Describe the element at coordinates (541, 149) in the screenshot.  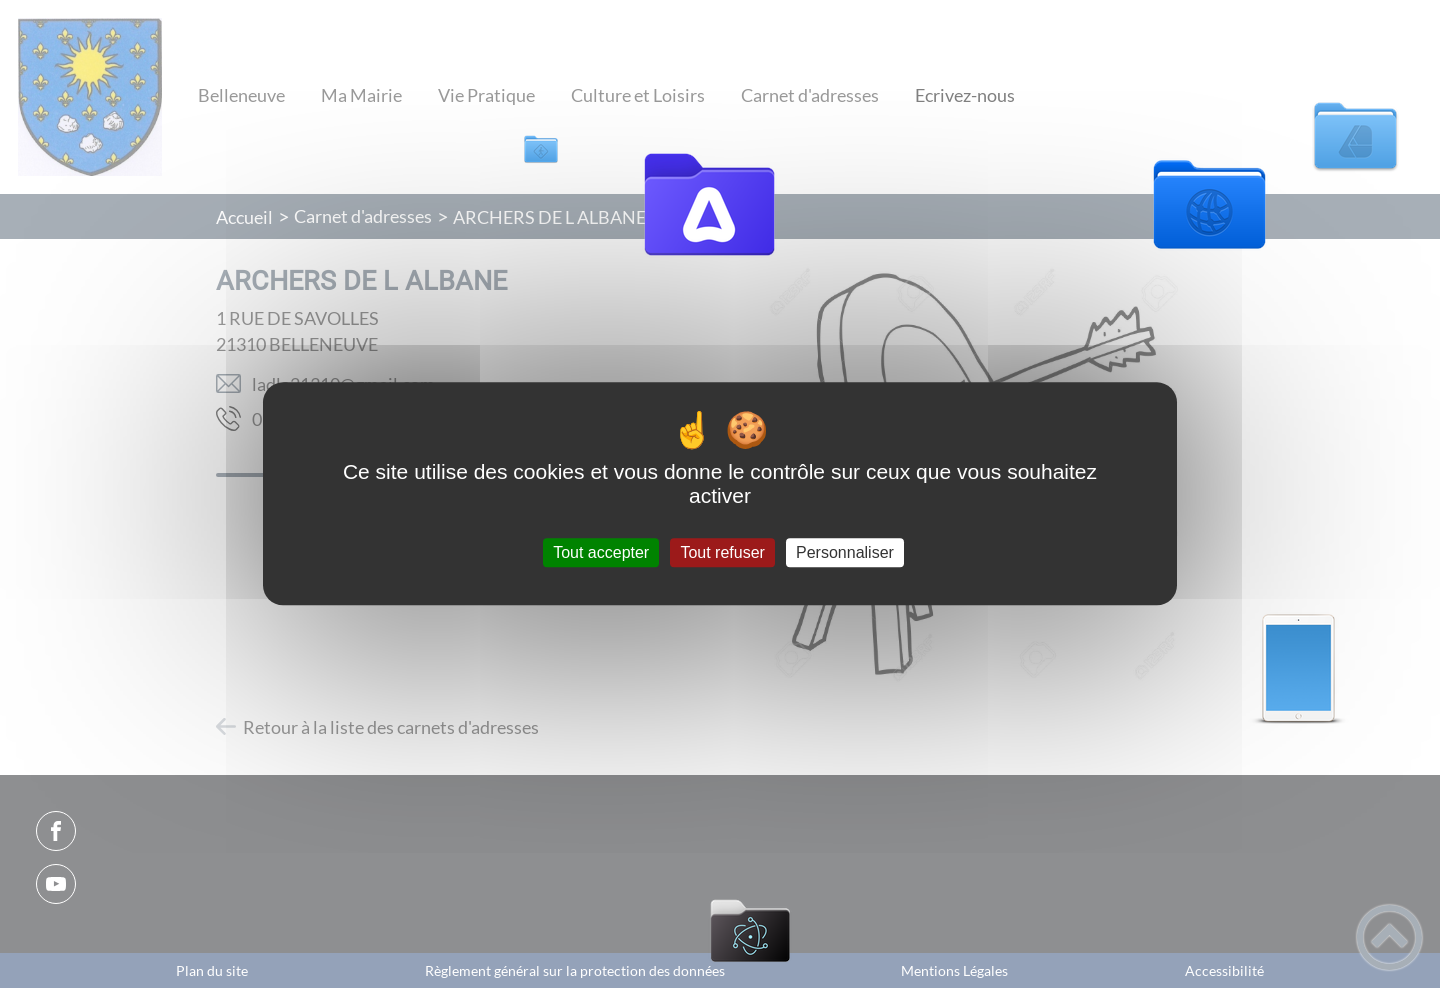
I see `access the public folder for shared files` at that location.